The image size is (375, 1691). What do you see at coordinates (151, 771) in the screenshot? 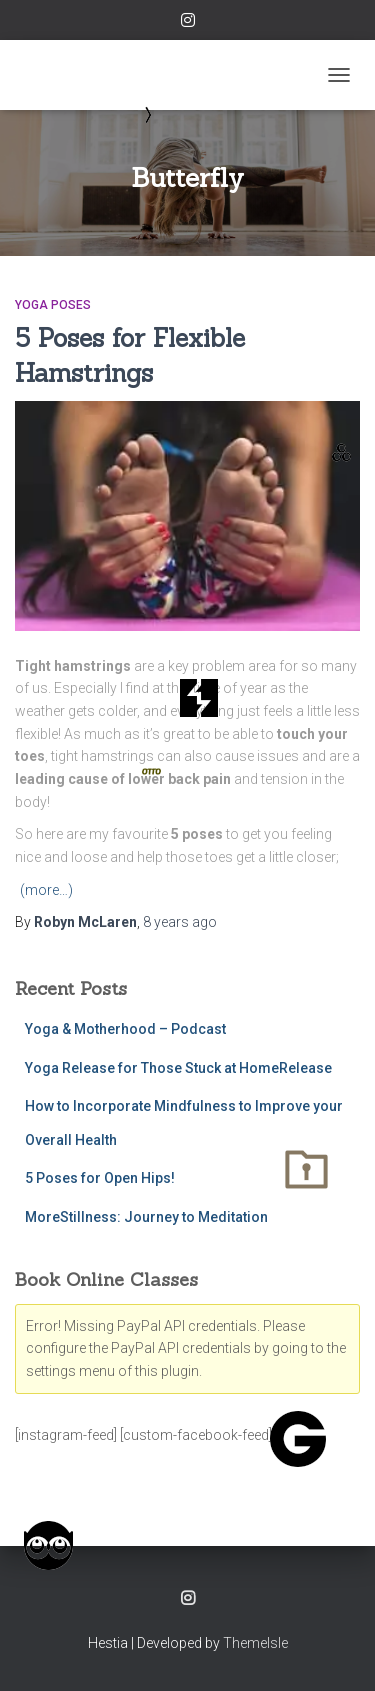
I see `visit the OTTO online shopping platform` at bounding box center [151, 771].